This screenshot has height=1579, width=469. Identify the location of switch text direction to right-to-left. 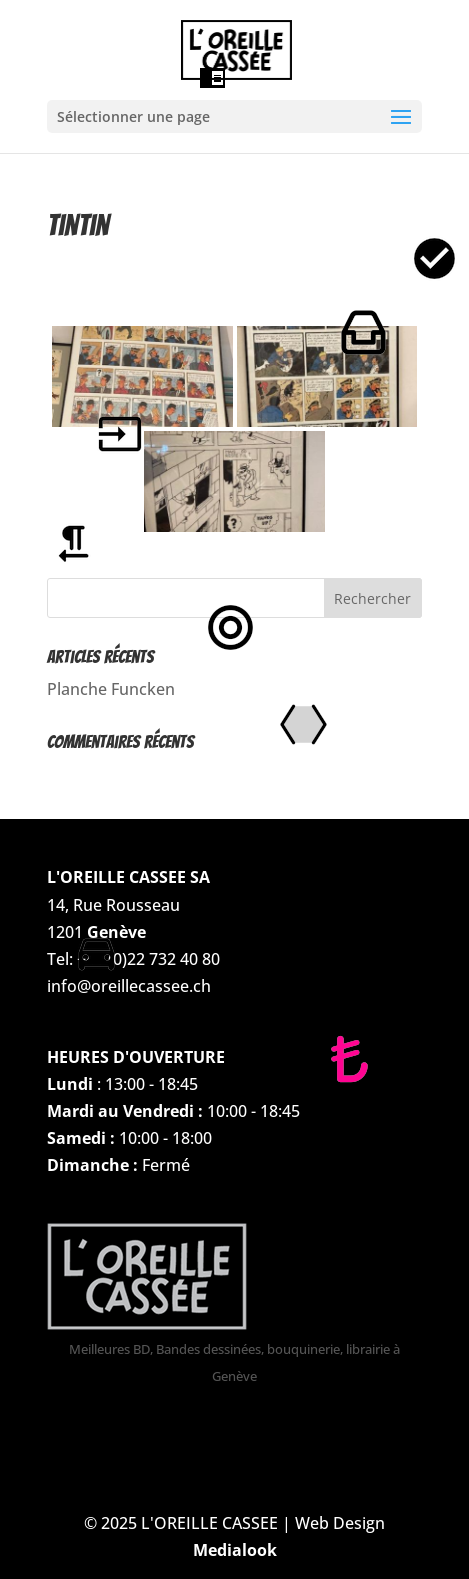
(73, 544).